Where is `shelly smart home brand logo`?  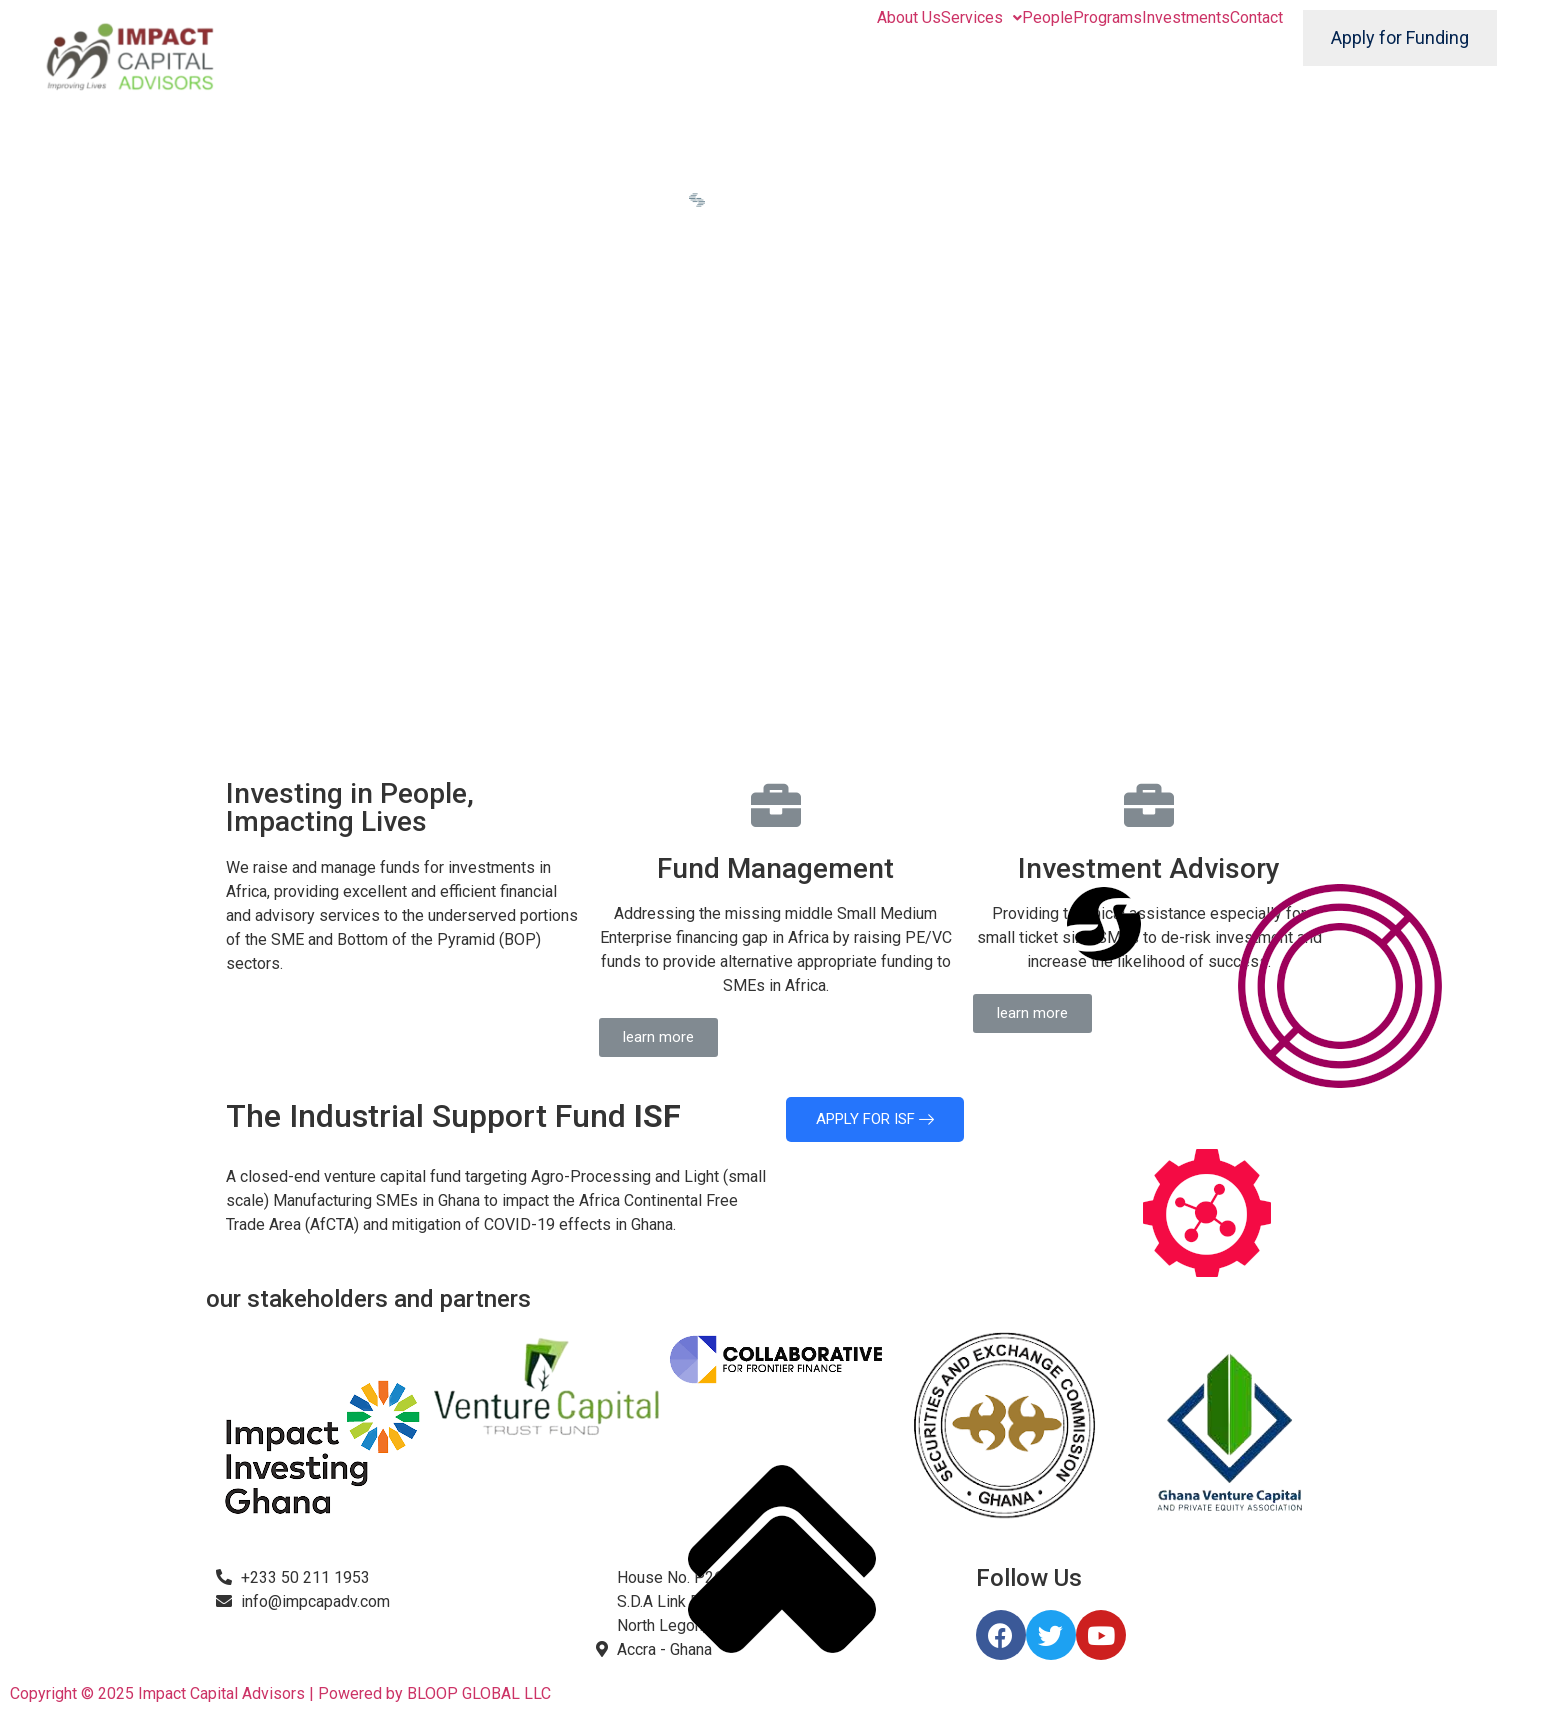 shelly smart home brand logo is located at coordinates (1104, 924).